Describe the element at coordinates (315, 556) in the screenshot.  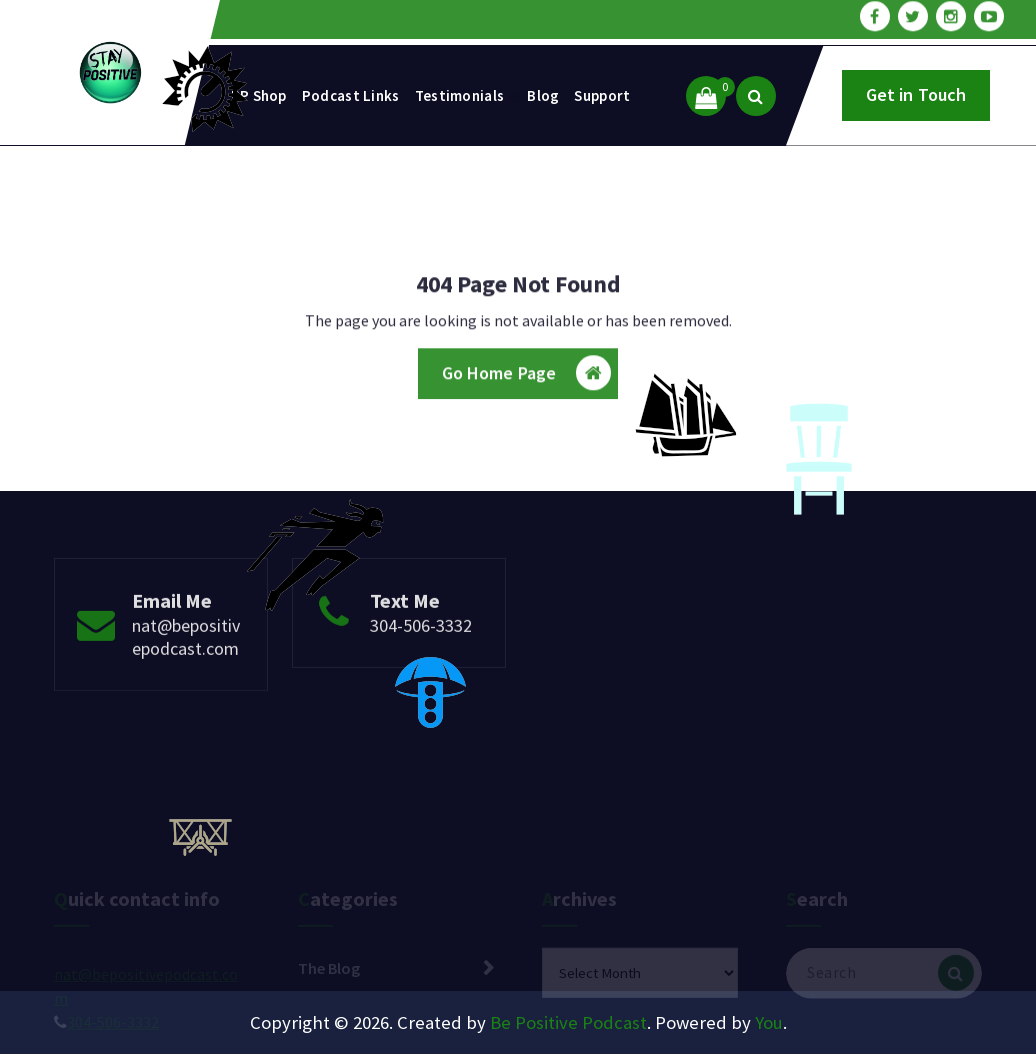
I see `indicates a speed or agility-based game mode` at that location.